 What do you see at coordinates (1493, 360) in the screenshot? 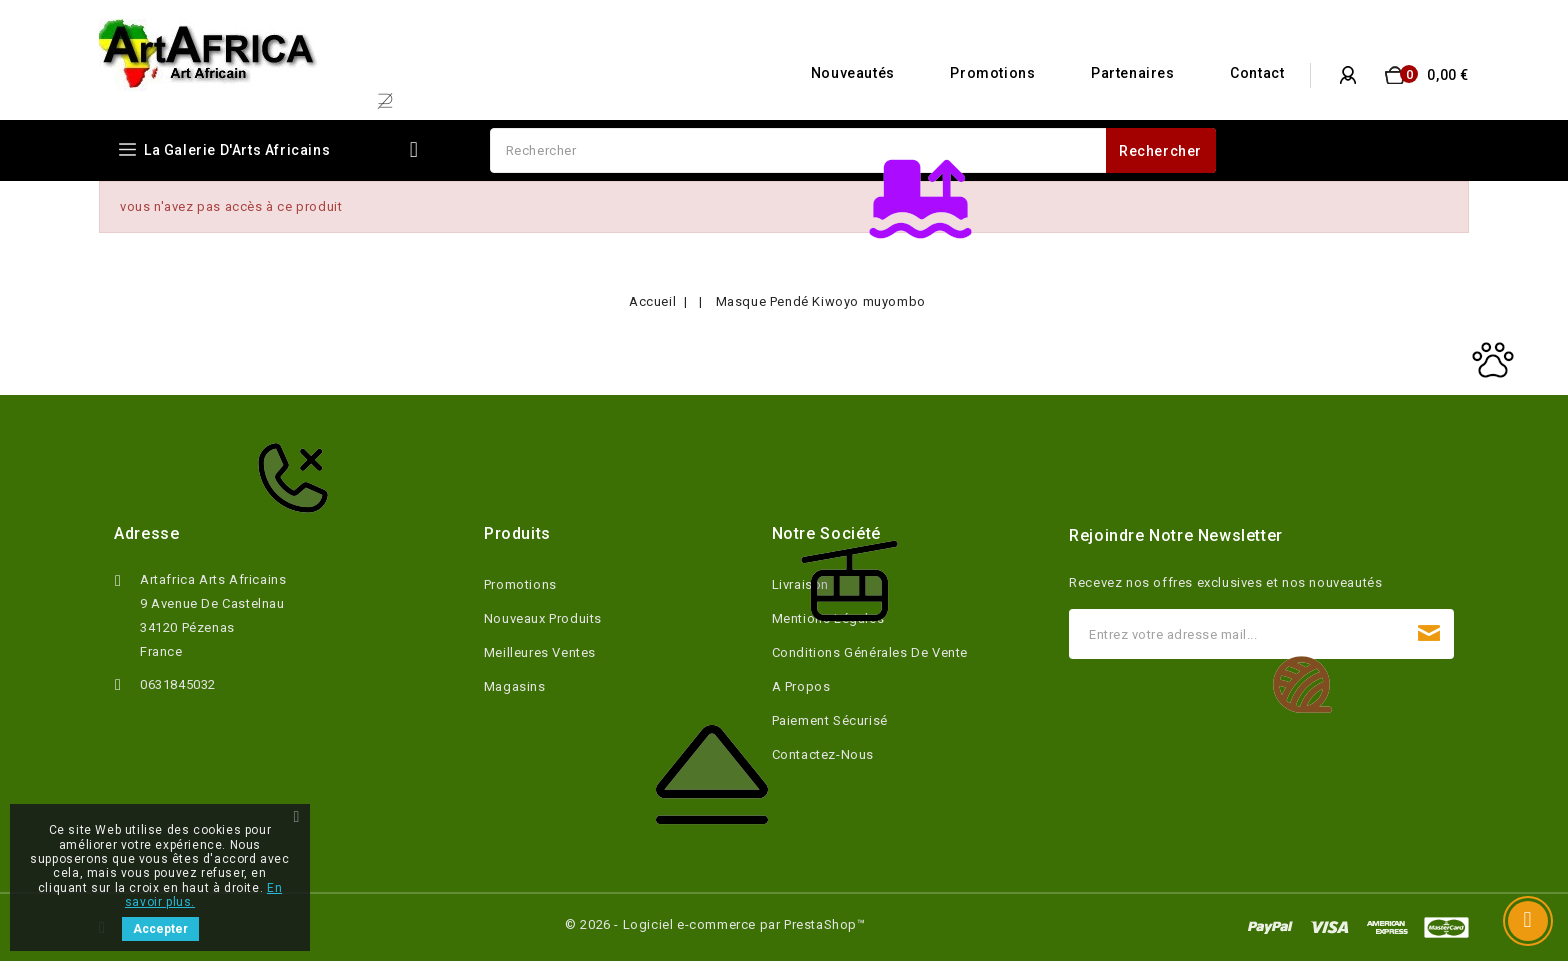
I see `access pet-related features or settings` at bounding box center [1493, 360].